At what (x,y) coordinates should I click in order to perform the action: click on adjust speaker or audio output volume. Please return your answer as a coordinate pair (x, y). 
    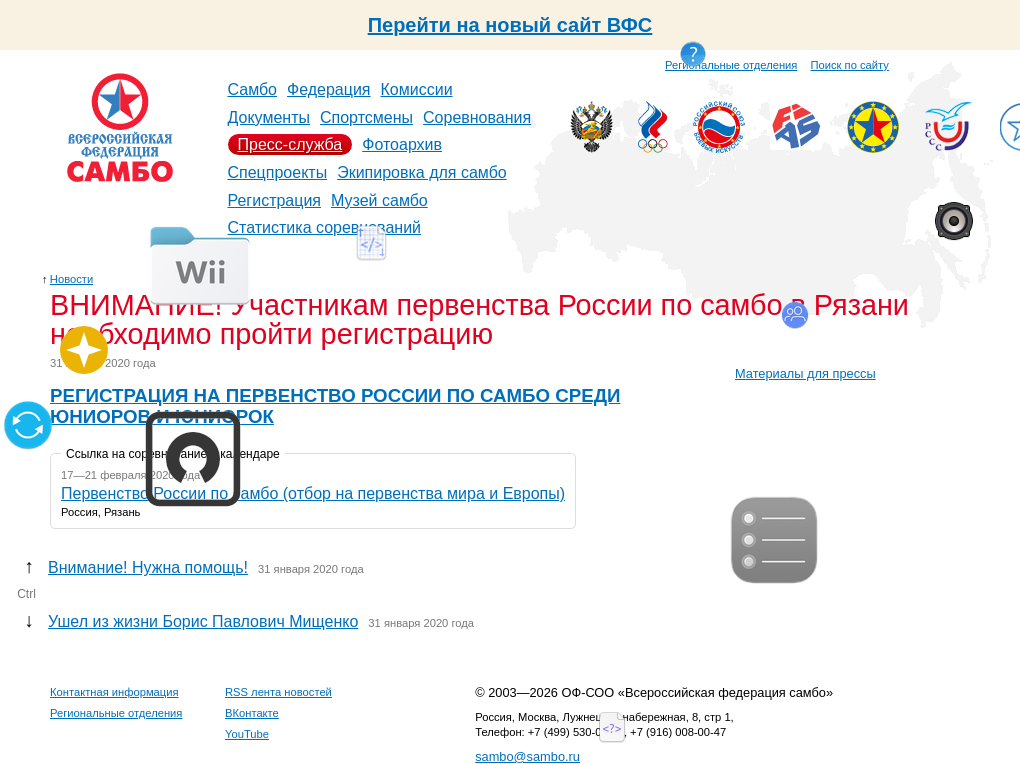
    Looking at the image, I should click on (954, 221).